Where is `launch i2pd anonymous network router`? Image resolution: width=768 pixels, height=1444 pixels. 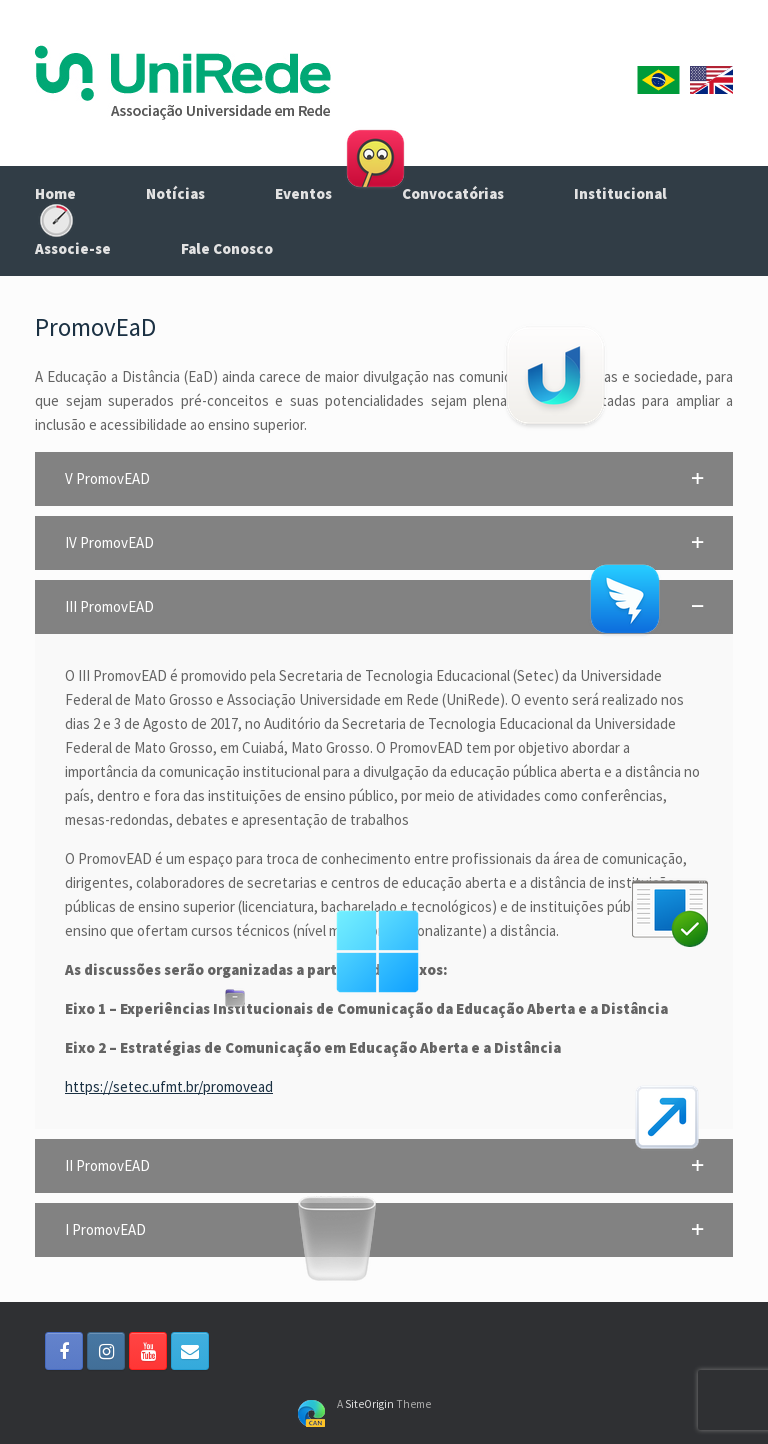 launch i2pd anonymous network router is located at coordinates (375, 158).